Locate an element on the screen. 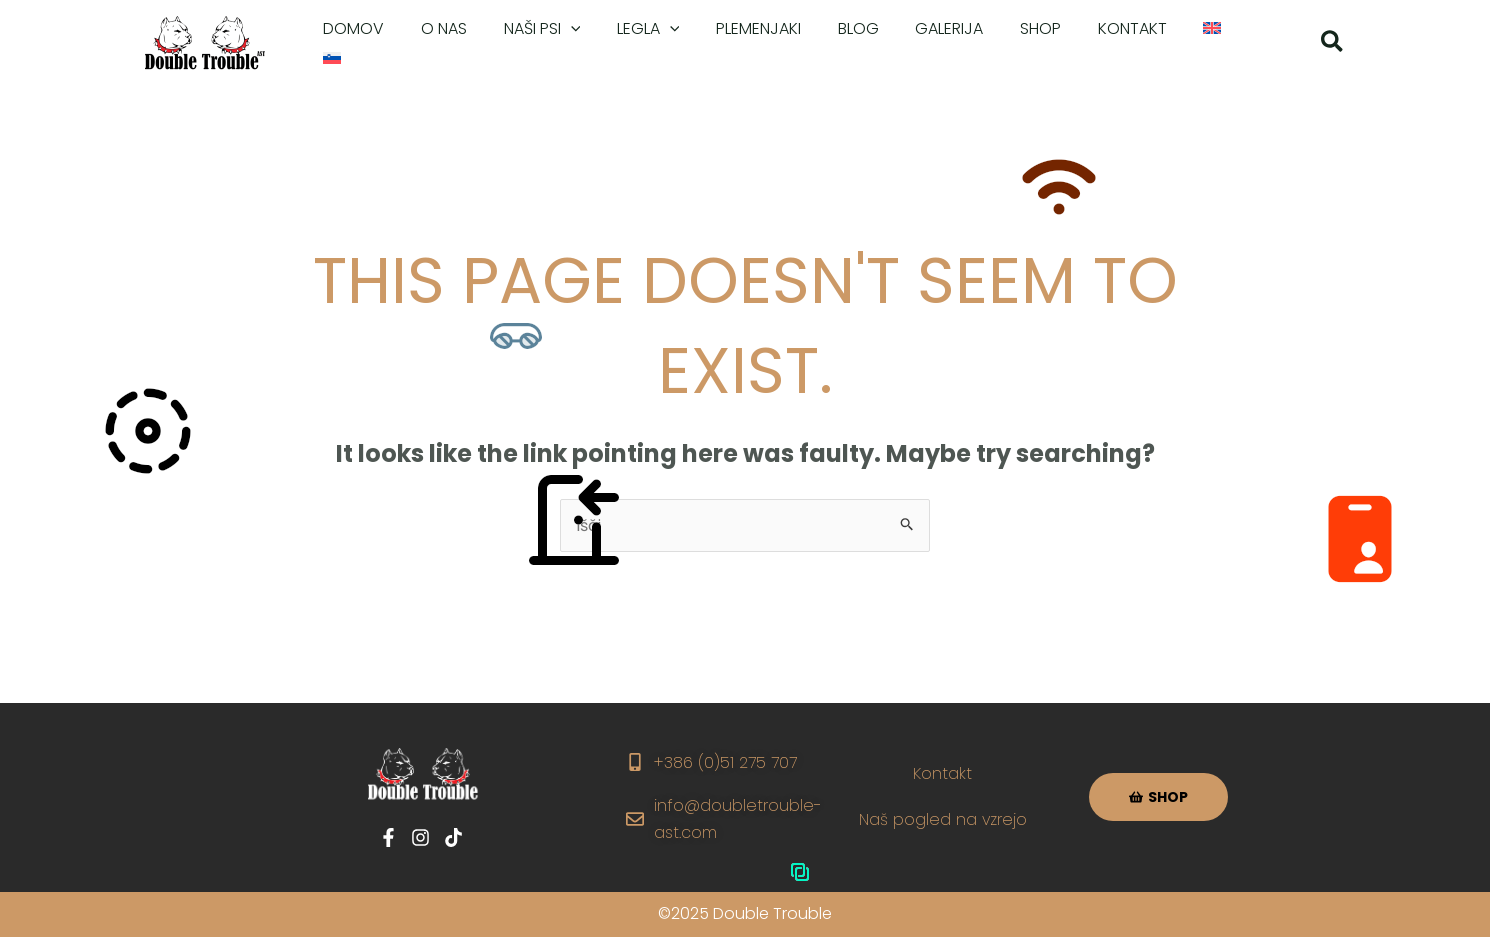  view your profile or ID information is located at coordinates (1360, 539).